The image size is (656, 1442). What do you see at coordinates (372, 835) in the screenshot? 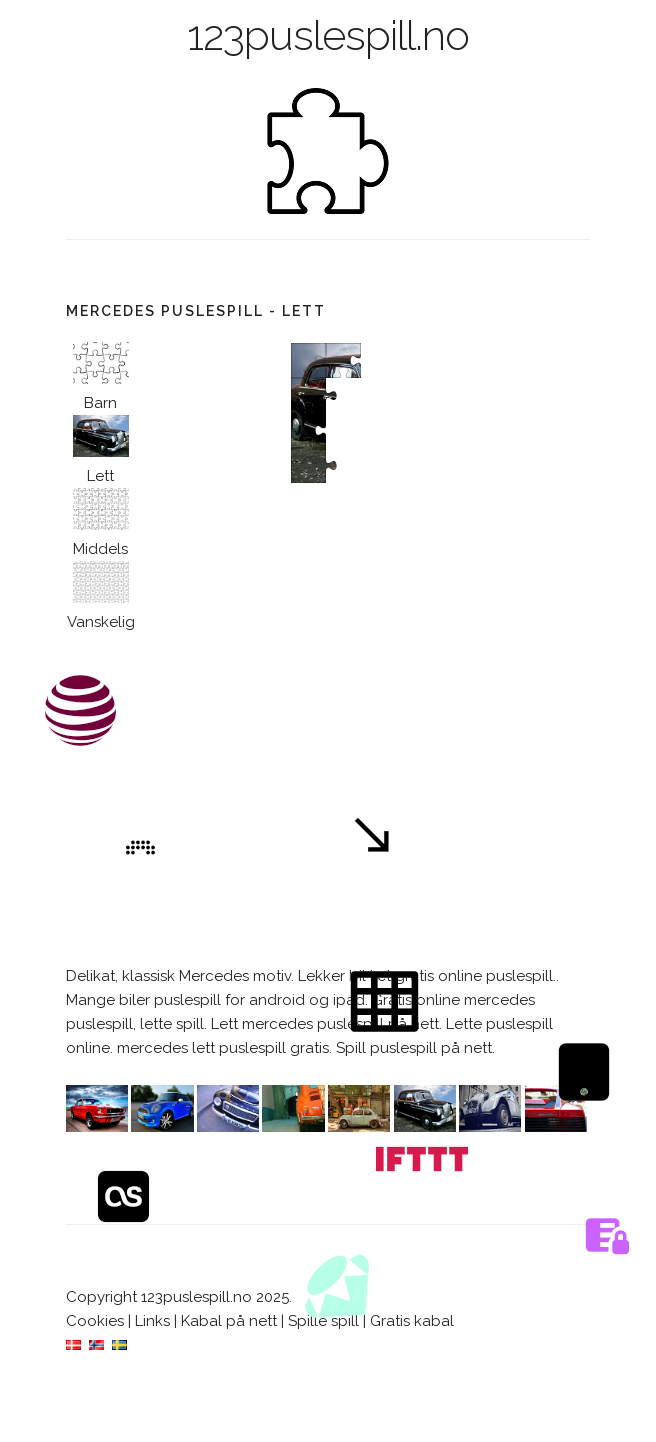
I see `navigate to next section below` at bounding box center [372, 835].